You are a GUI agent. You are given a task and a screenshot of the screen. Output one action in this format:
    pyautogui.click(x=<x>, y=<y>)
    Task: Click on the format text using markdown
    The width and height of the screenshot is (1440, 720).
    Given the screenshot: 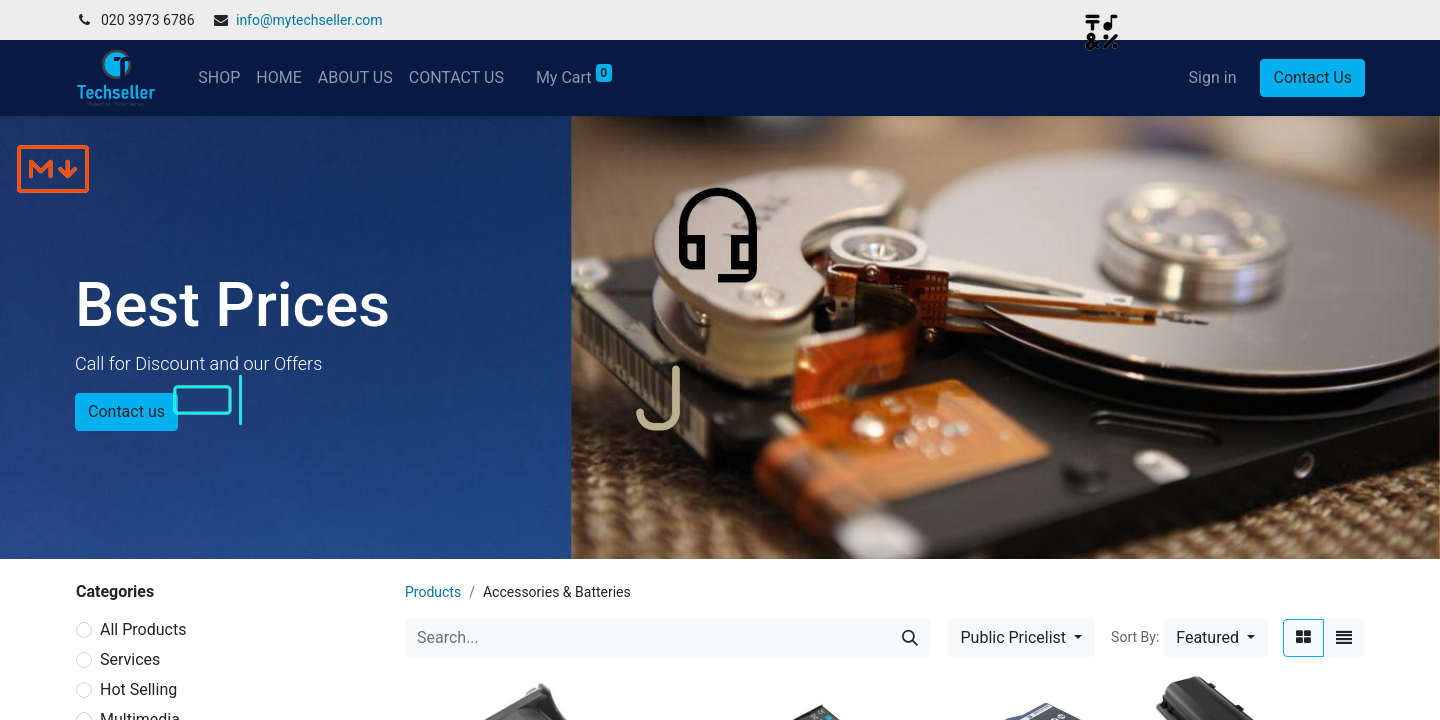 What is the action you would take?
    pyautogui.click(x=53, y=169)
    